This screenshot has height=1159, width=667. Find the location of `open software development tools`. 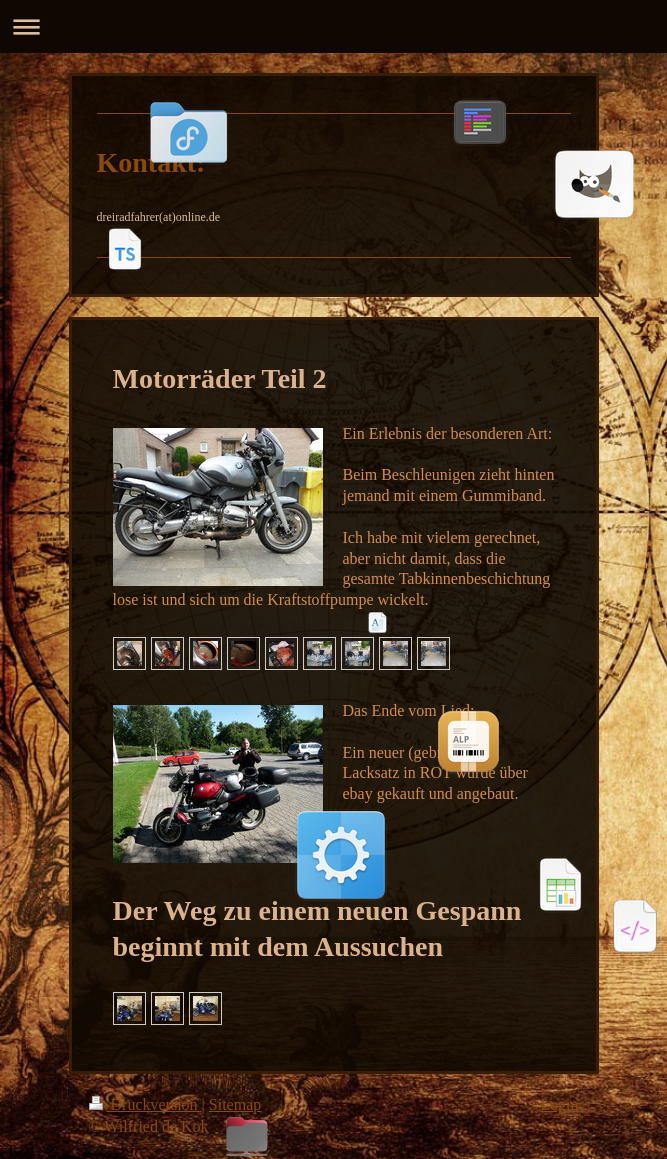

open software development tools is located at coordinates (480, 122).